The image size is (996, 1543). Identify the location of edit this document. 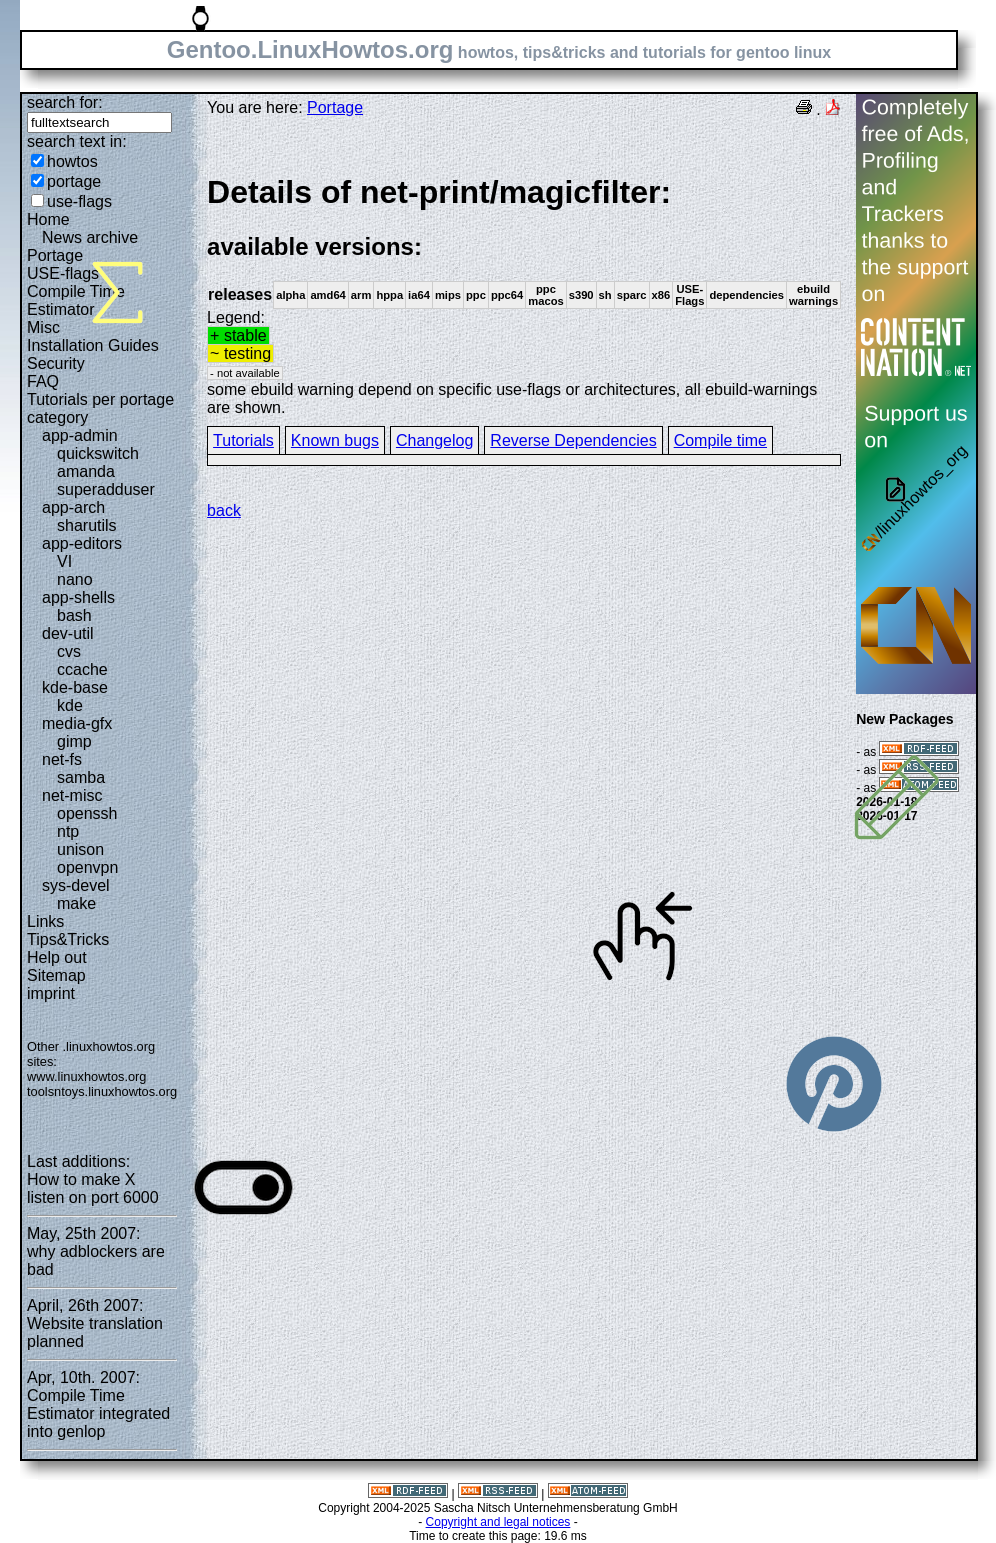
(895, 489).